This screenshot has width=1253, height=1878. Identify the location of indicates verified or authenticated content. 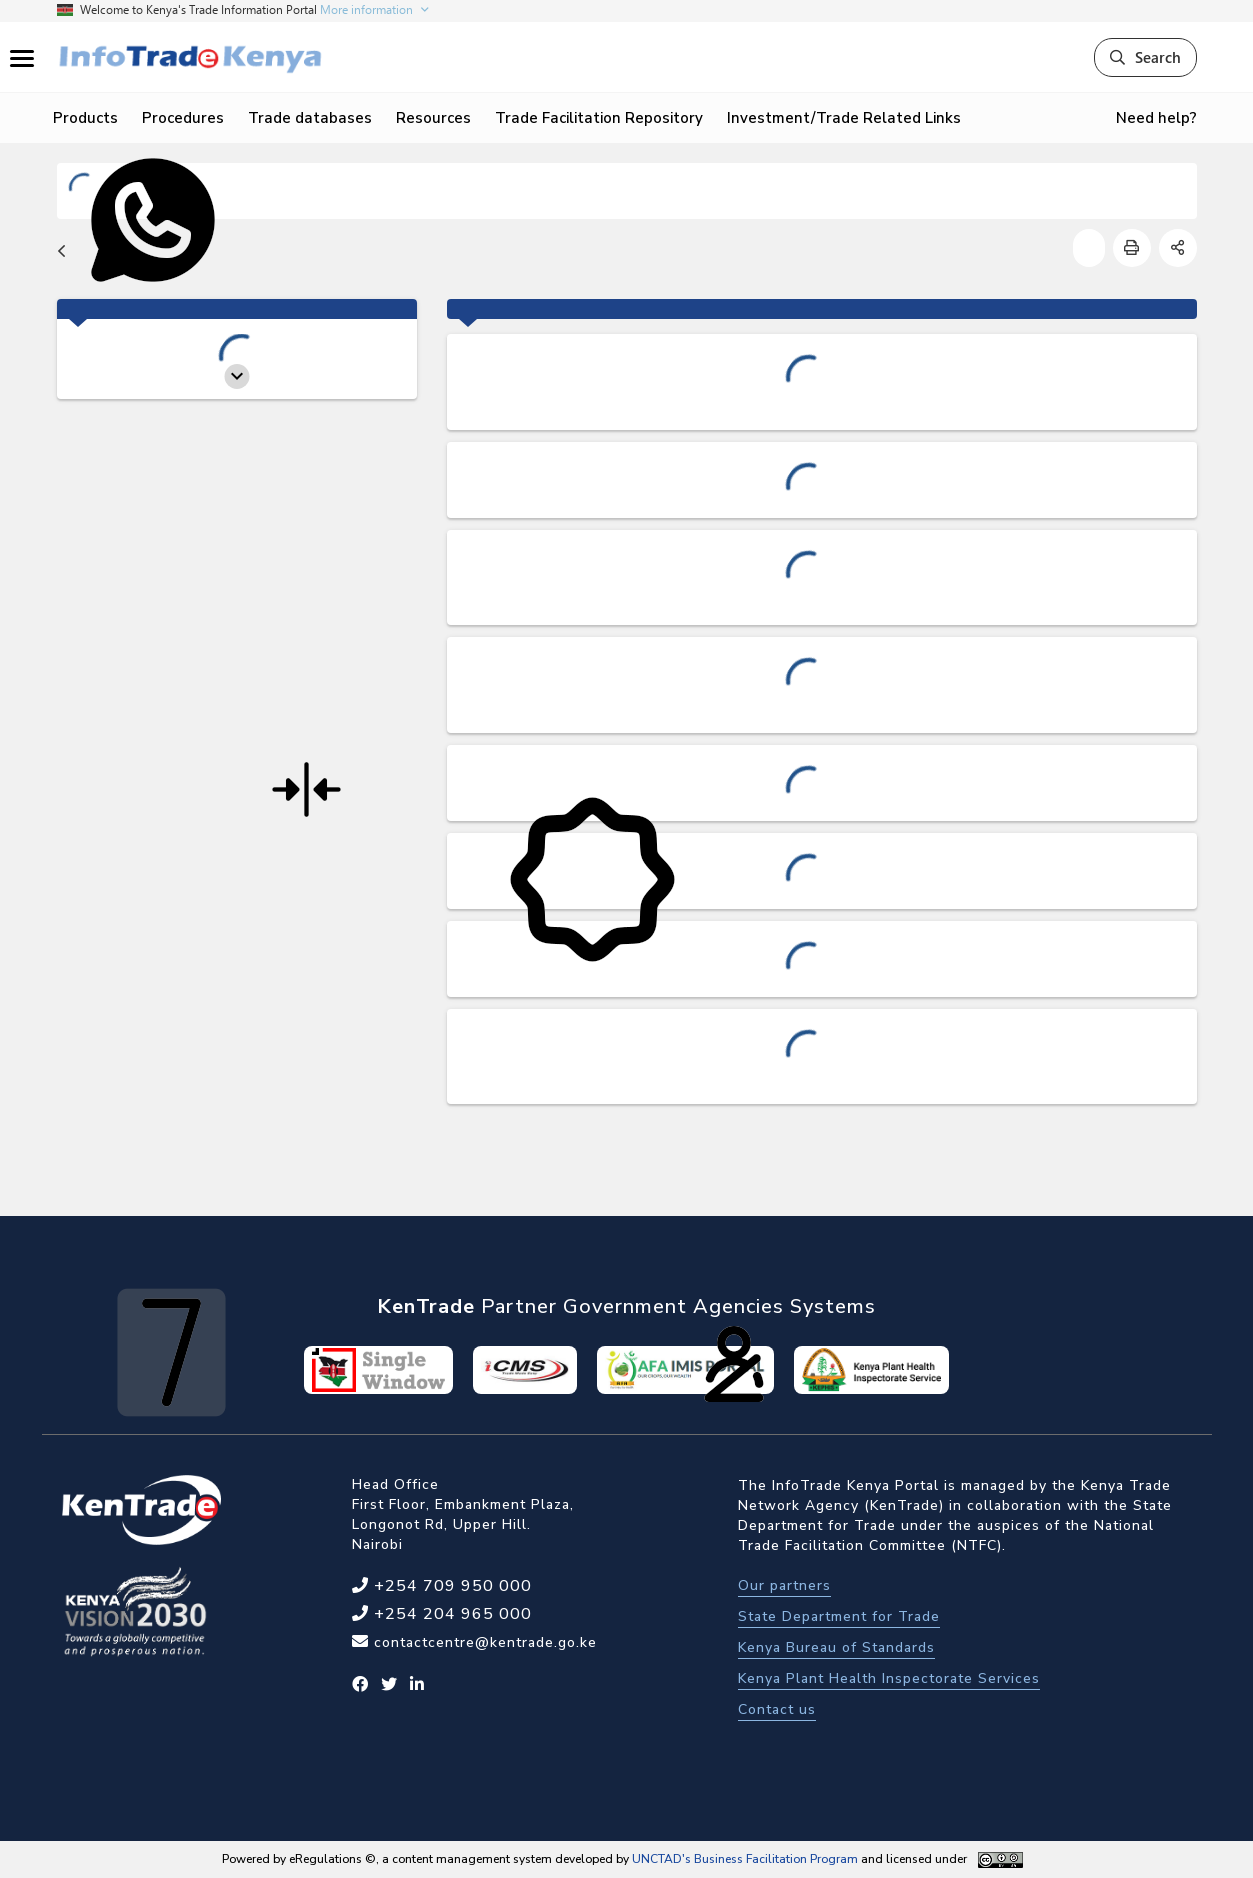
(592, 879).